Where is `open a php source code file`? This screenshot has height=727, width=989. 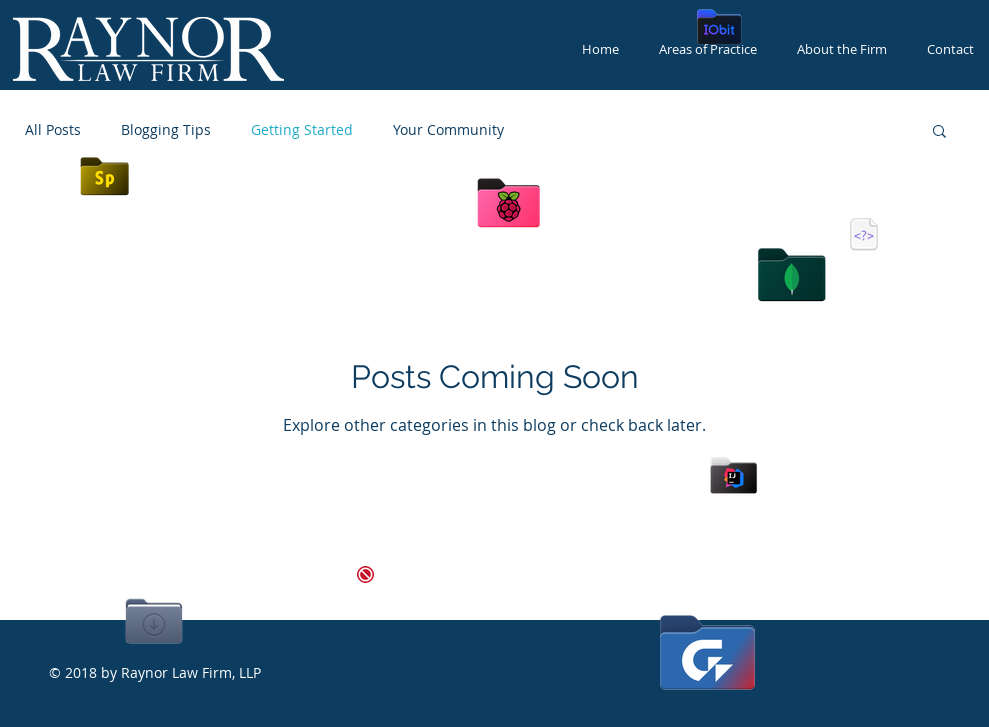
open a php source code file is located at coordinates (864, 234).